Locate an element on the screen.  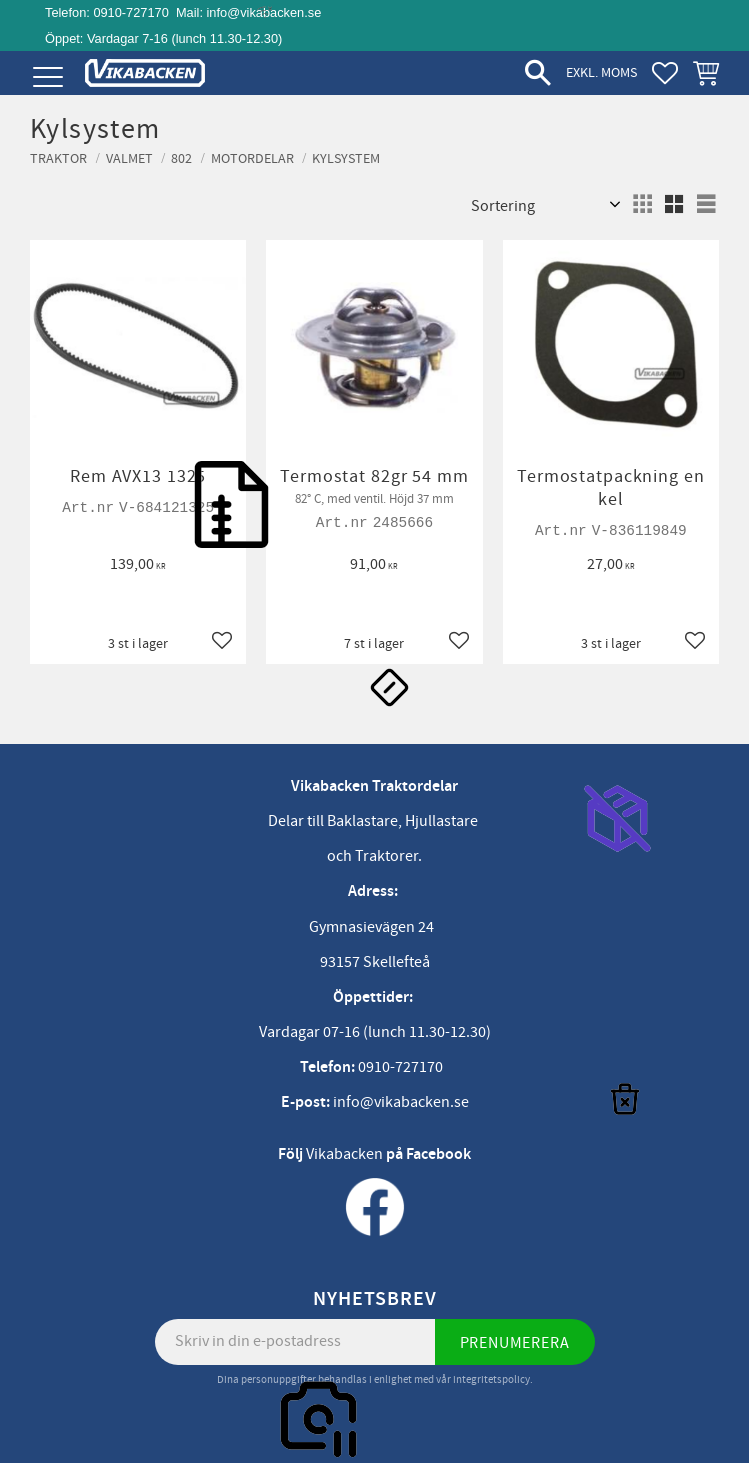
indicates no wifi connection available is located at coordinates (265, 12).